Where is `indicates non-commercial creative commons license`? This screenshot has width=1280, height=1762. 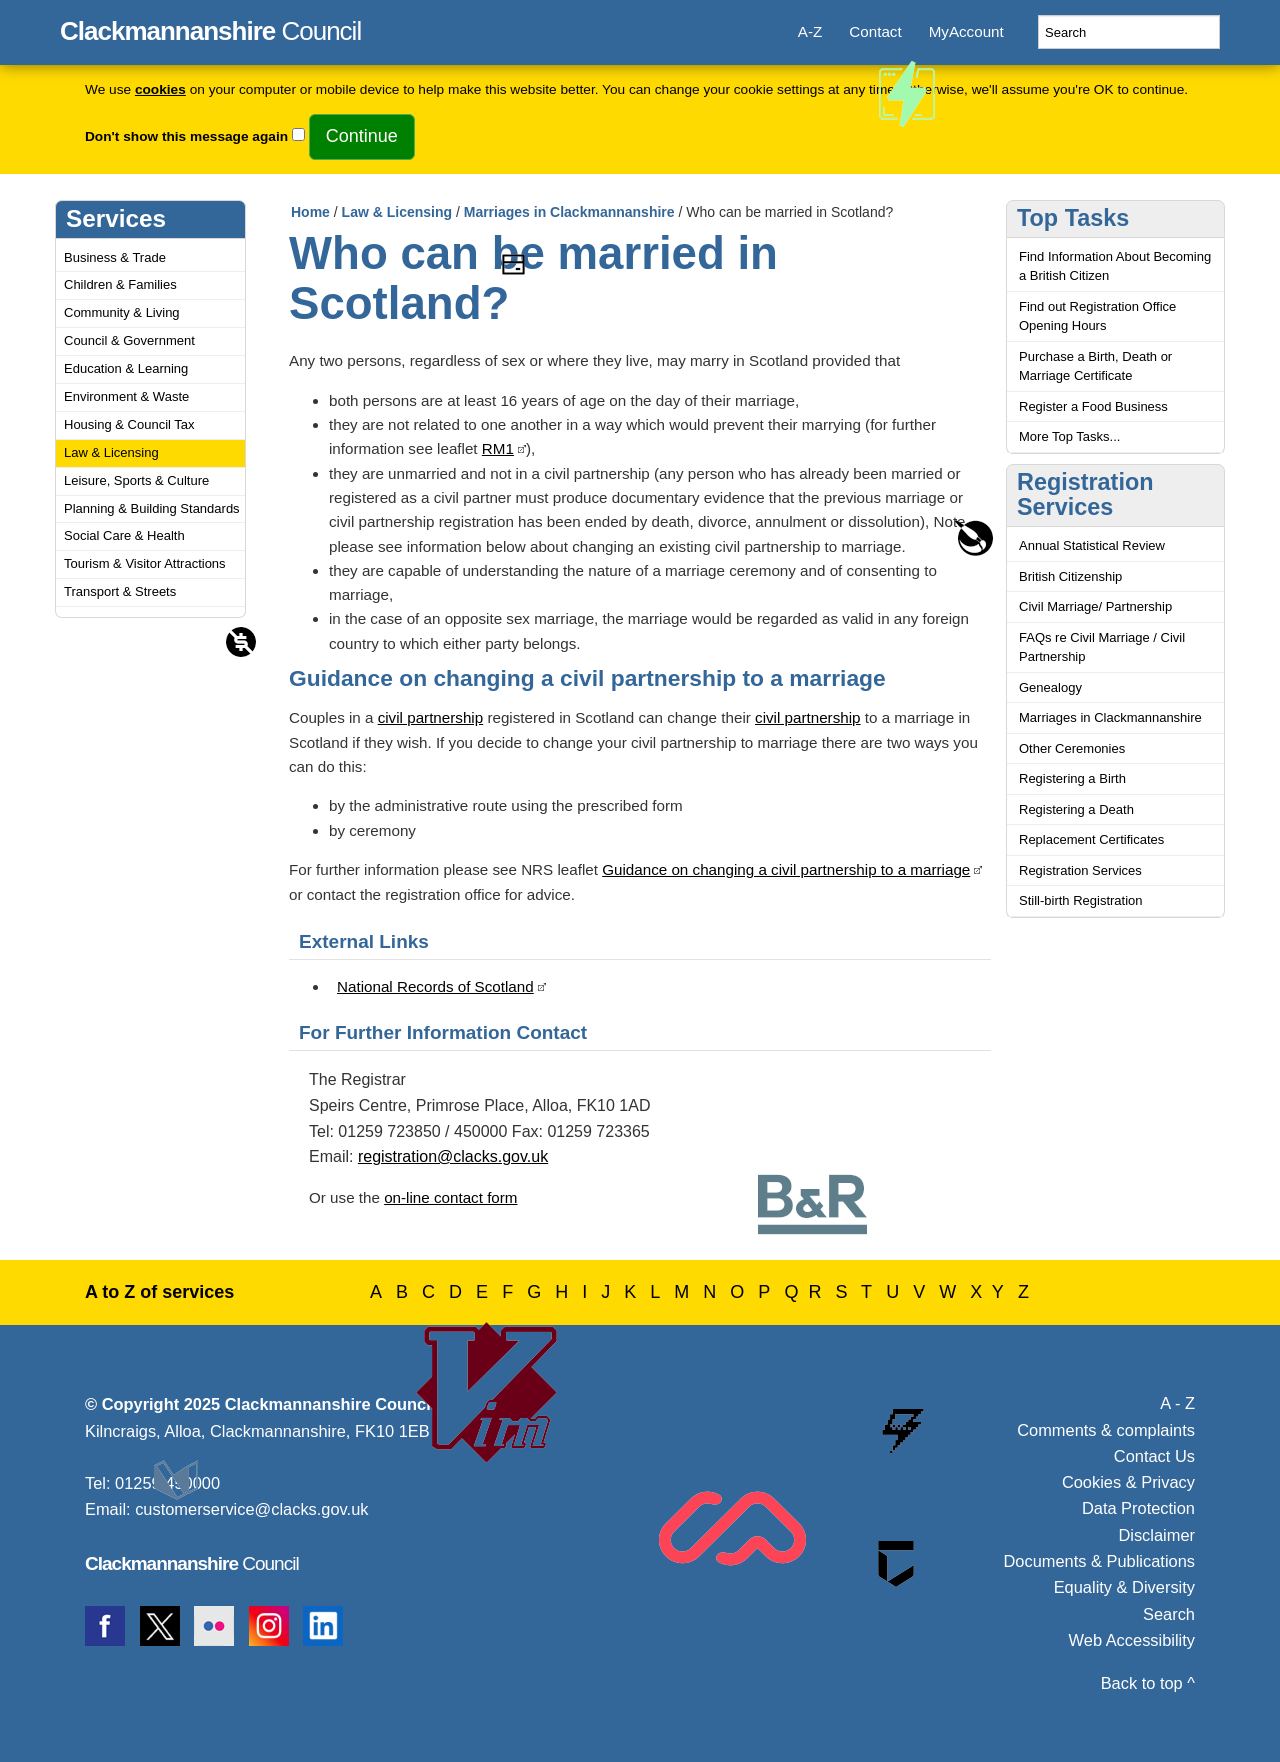
indicates non-commercial creative commons license is located at coordinates (241, 642).